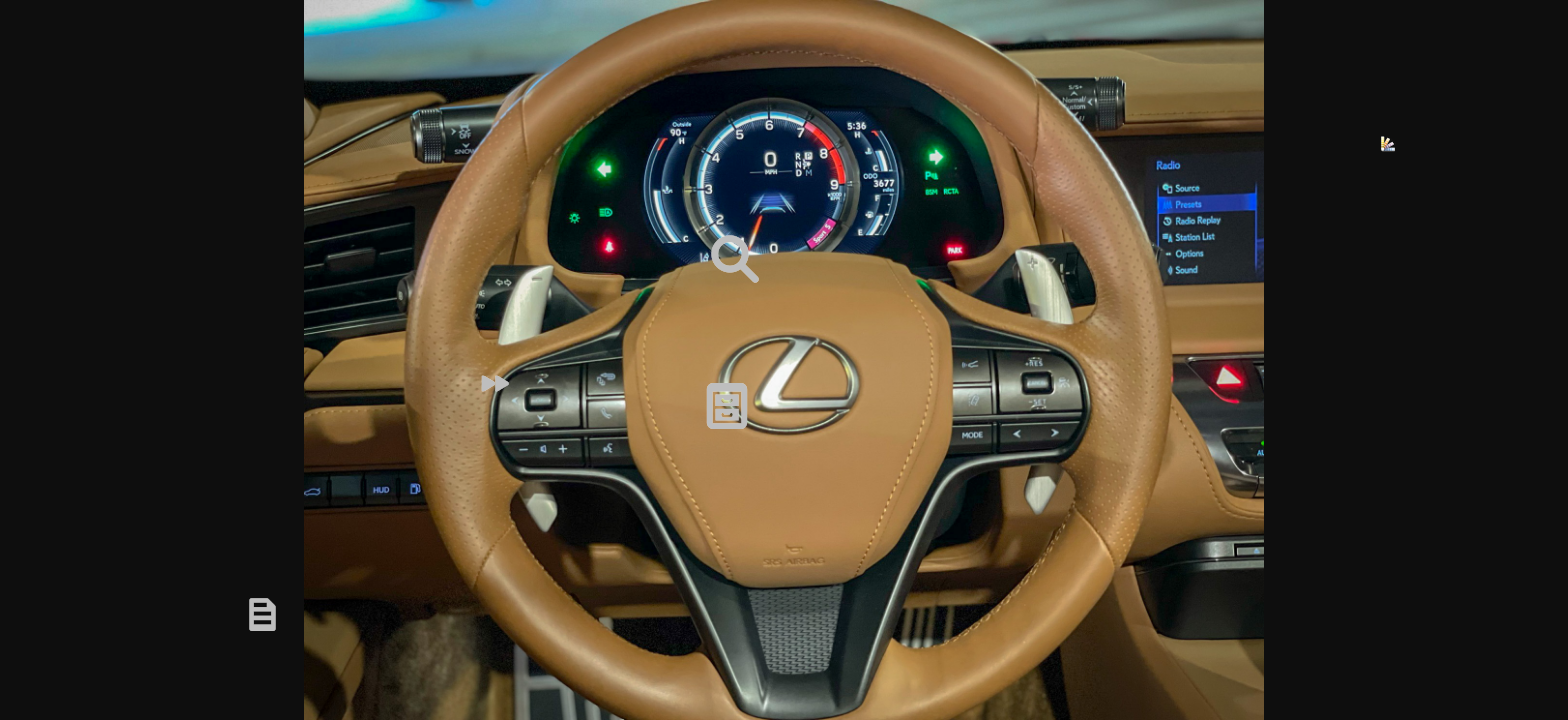 The width and height of the screenshot is (1568, 720). I want to click on open saved searches folder, so click(735, 259).